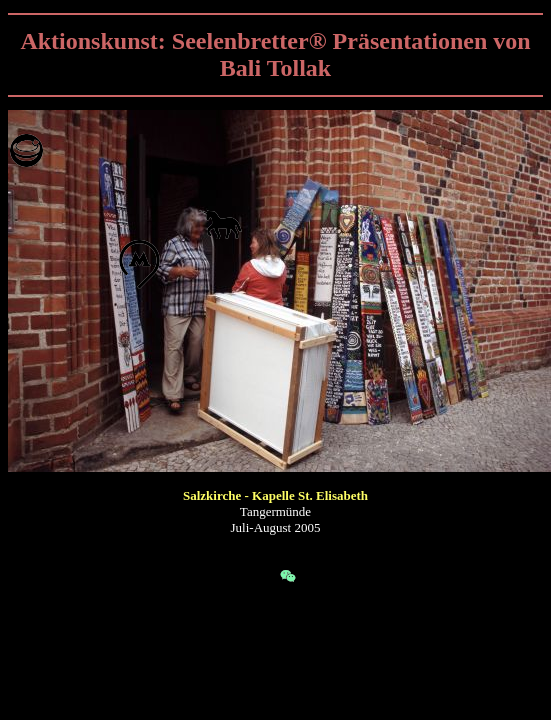  Describe the element at coordinates (139, 264) in the screenshot. I see `open the Moscow Metro app` at that location.